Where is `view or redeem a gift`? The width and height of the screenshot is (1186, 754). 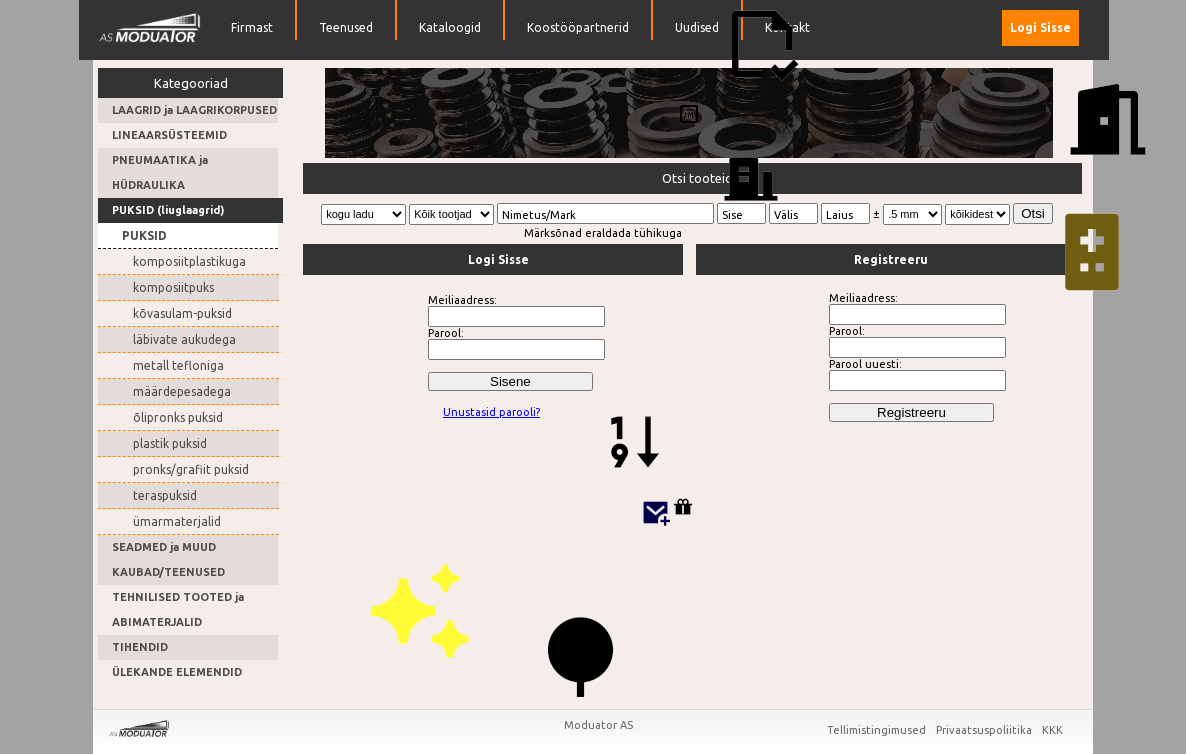 view or redeem a gift is located at coordinates (683, 507).